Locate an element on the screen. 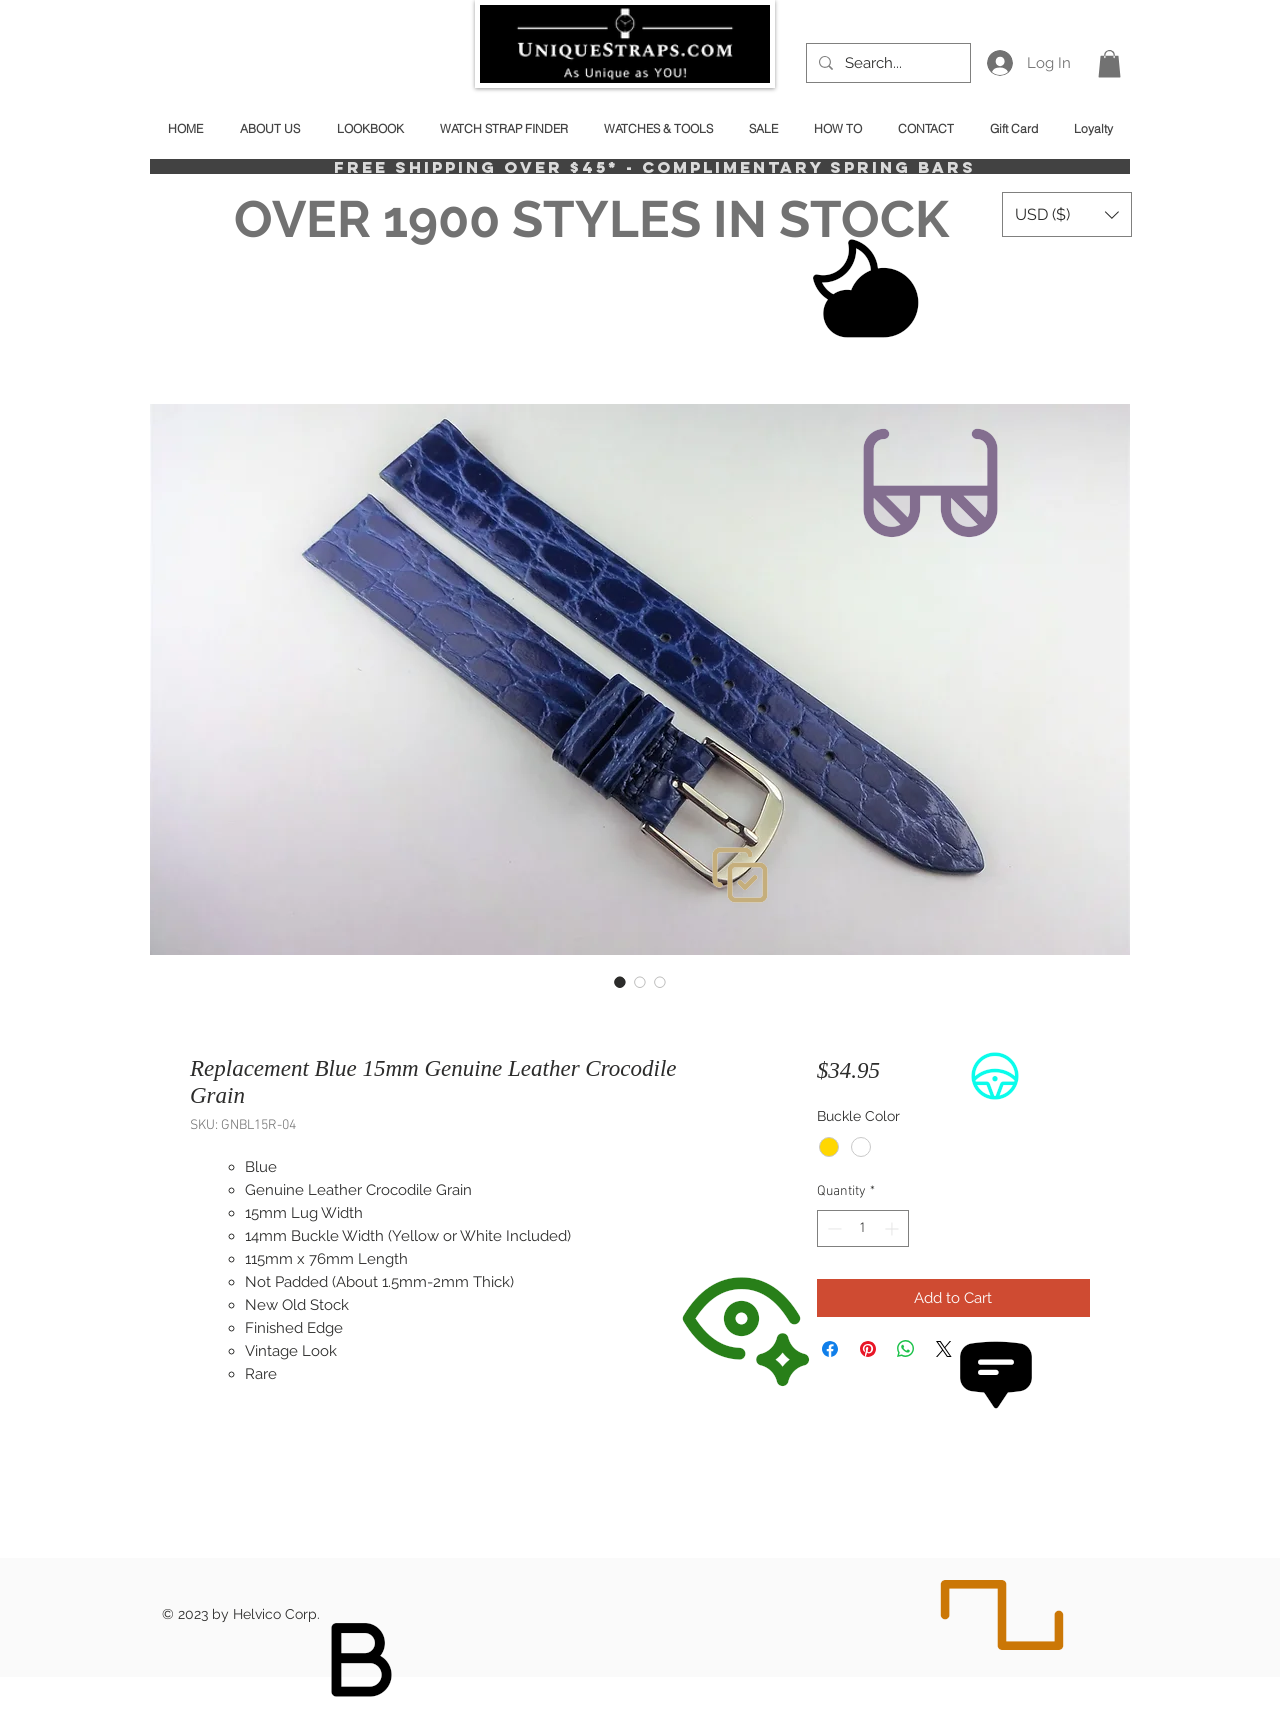  indicates nighttime or evening weather conditions is located at coordinates (863, 293).